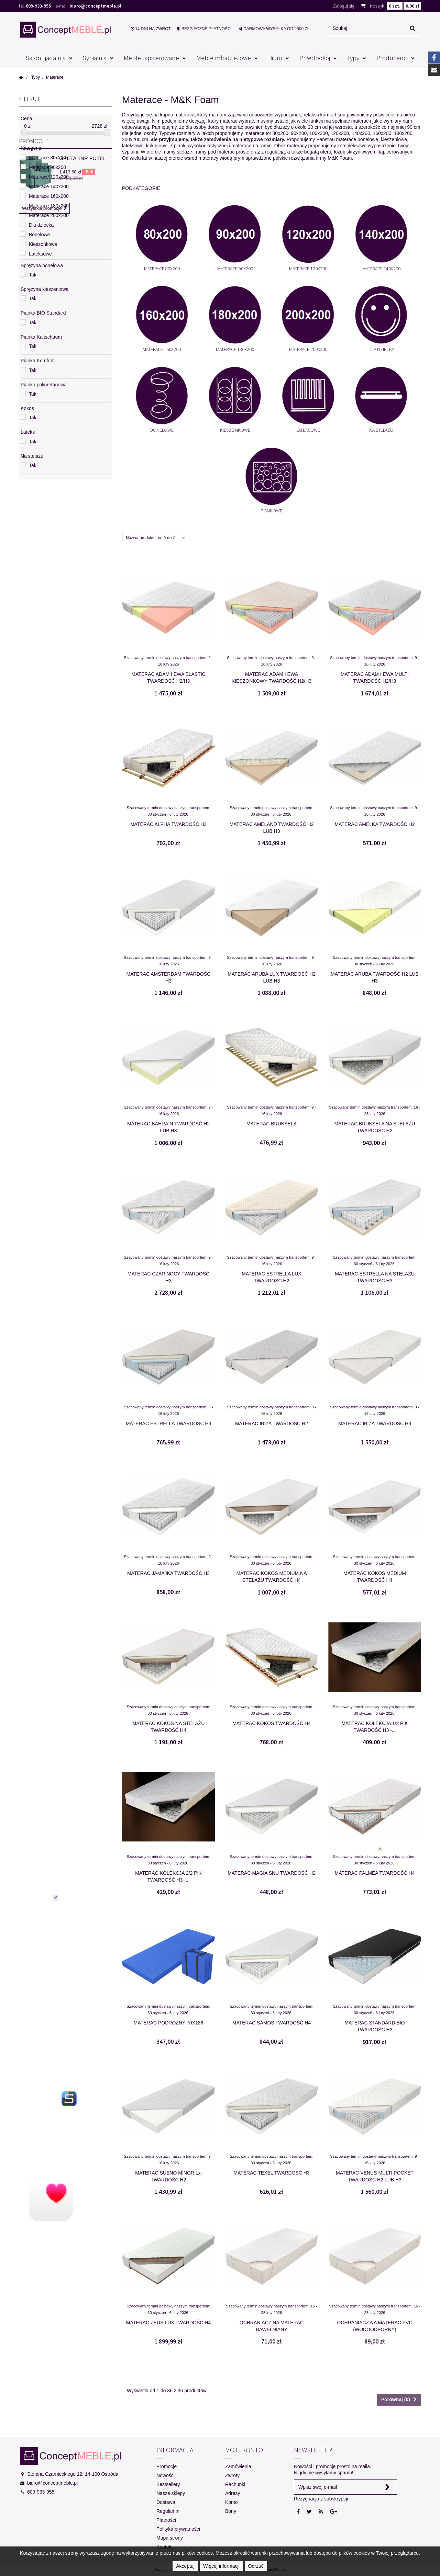  Describe the element at coordinates (51, 2199) in the screenshot. I see `open the Health app` at that location.